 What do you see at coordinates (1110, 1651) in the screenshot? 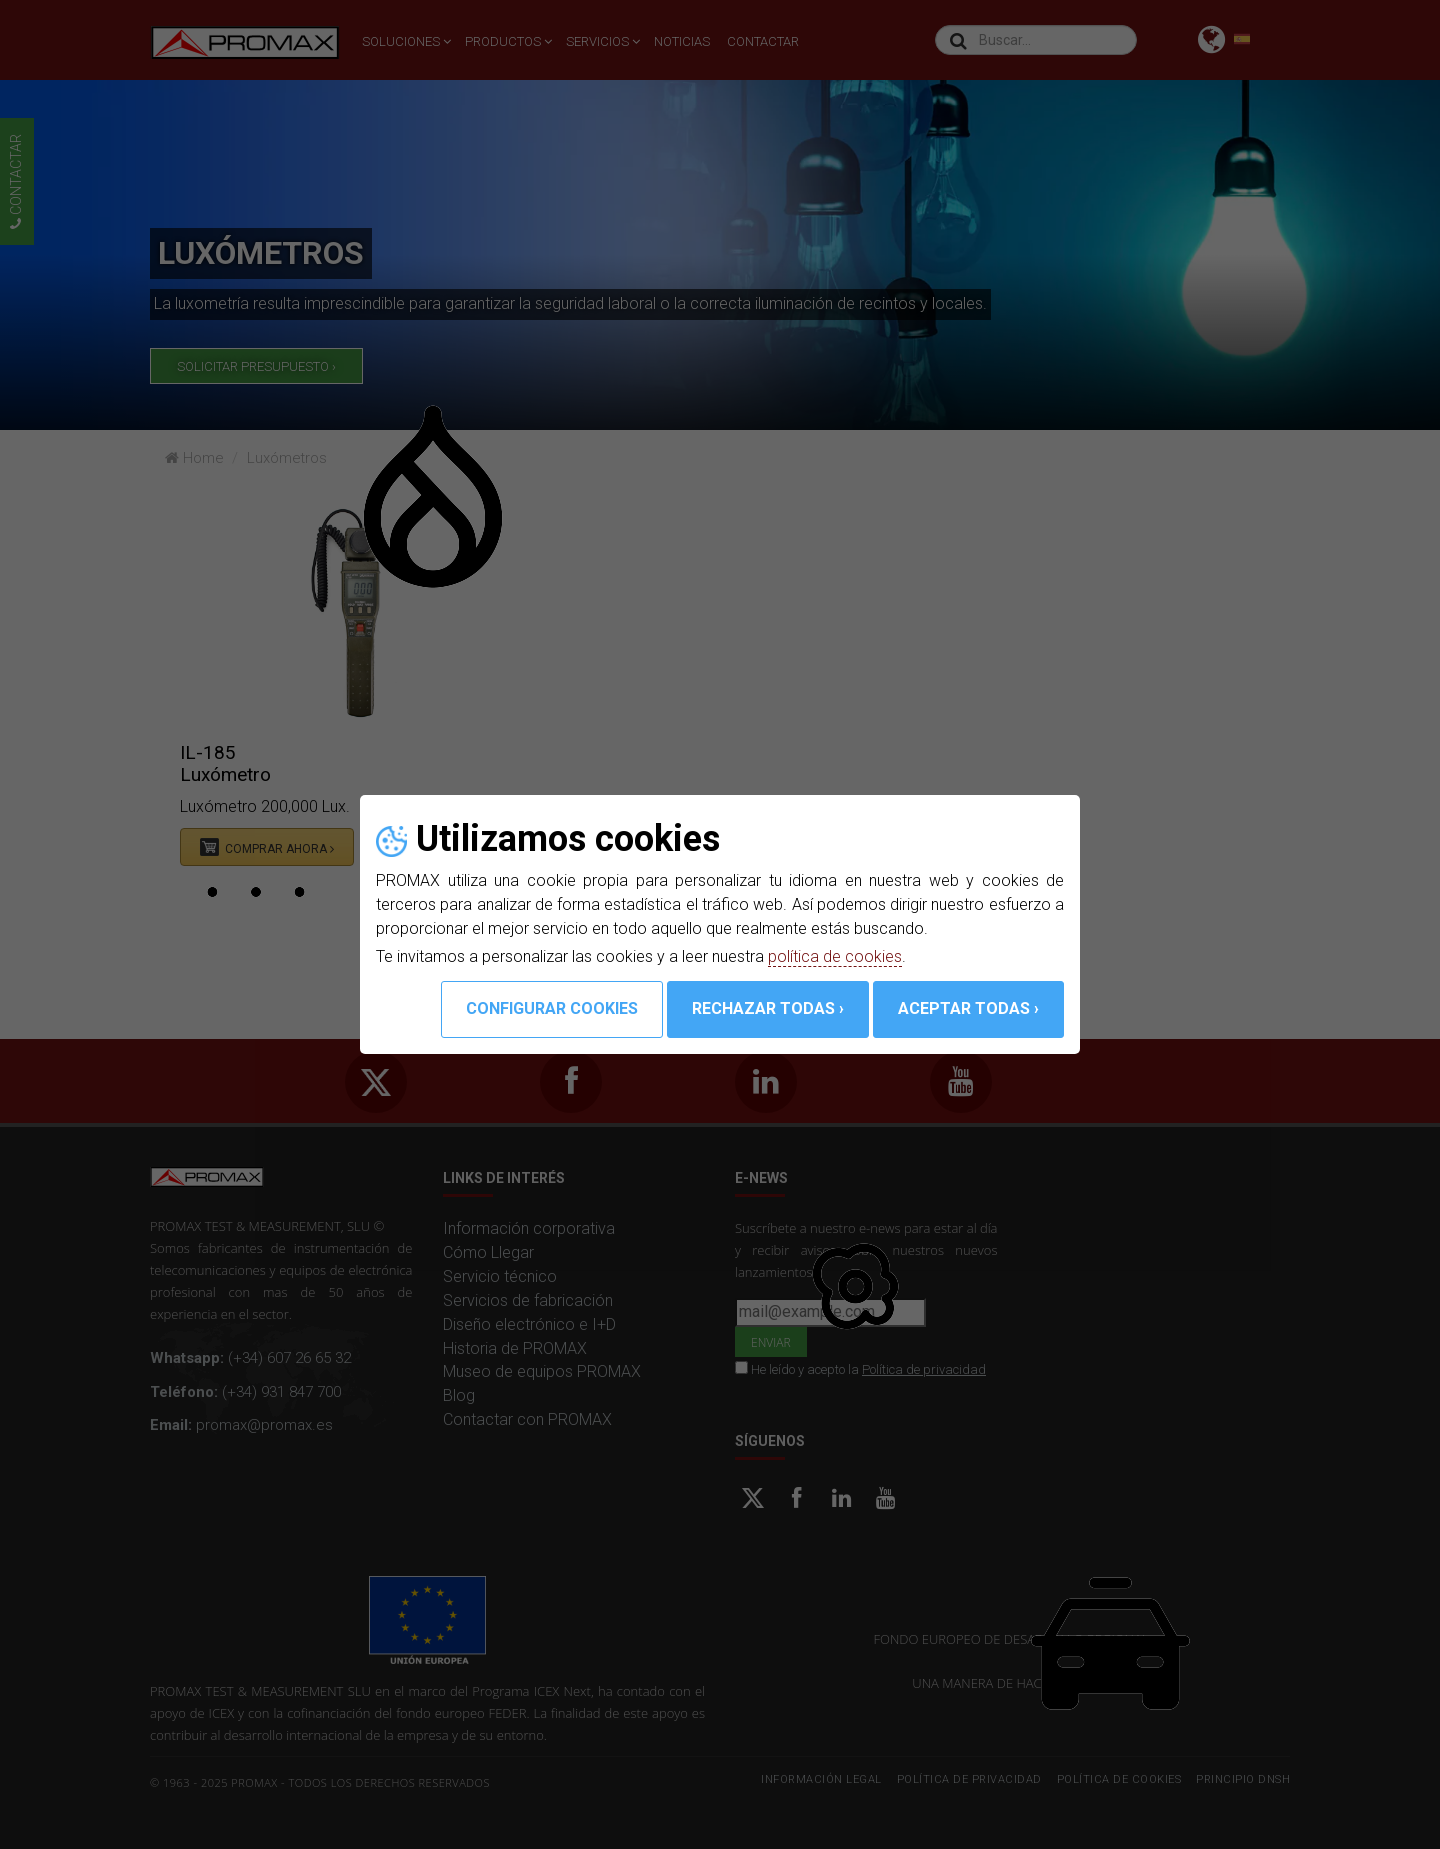
I see `indicates police or emergency services` at bounding box center [1110, 1651].